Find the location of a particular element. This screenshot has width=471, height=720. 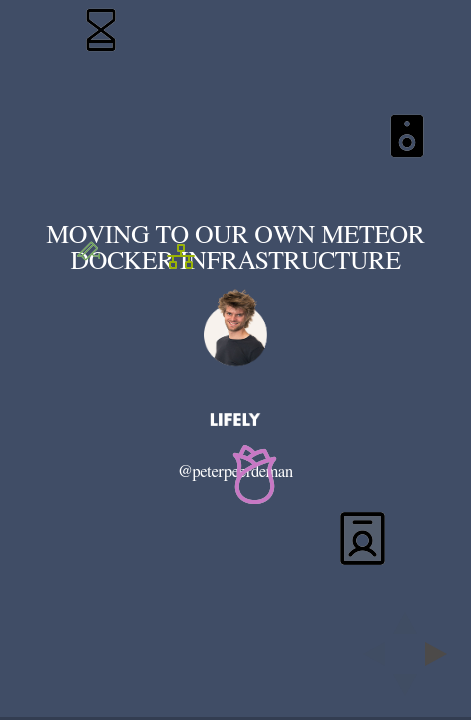

access audio or speaker settings is located at coordinates (407, 136).